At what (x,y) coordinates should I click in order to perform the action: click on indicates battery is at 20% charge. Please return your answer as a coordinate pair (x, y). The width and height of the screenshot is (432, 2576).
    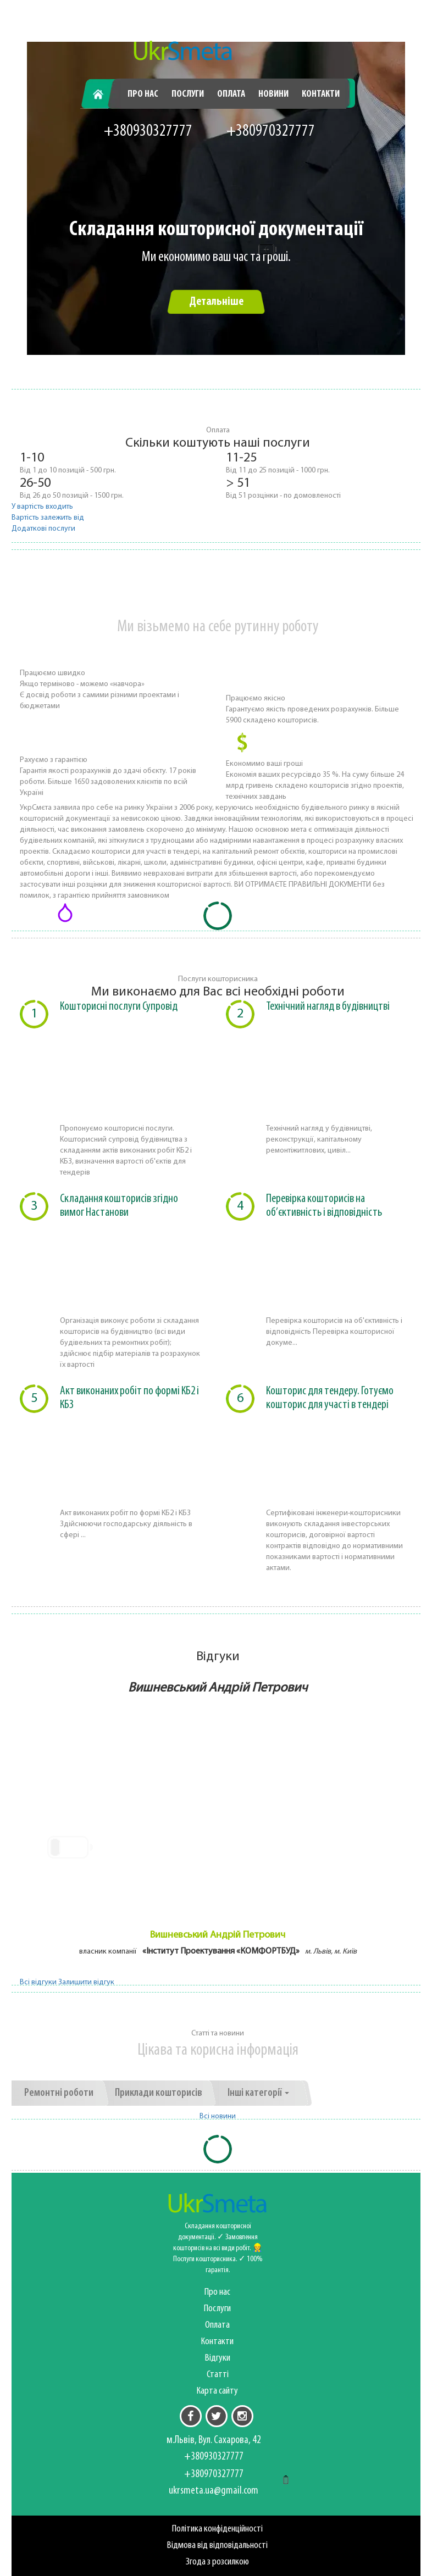
    Looking at the image, I should click on (70, 1847).